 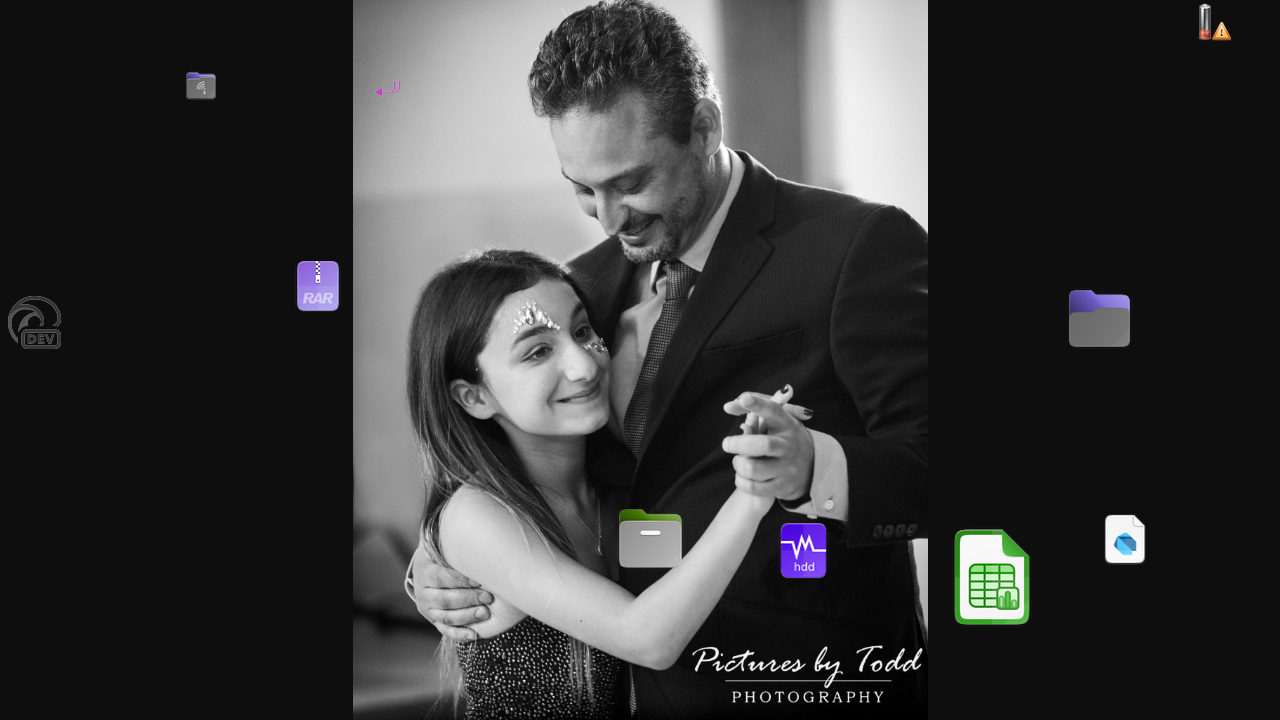 I want to click on a compressed RAR archive file, so click(x=318, y=286).